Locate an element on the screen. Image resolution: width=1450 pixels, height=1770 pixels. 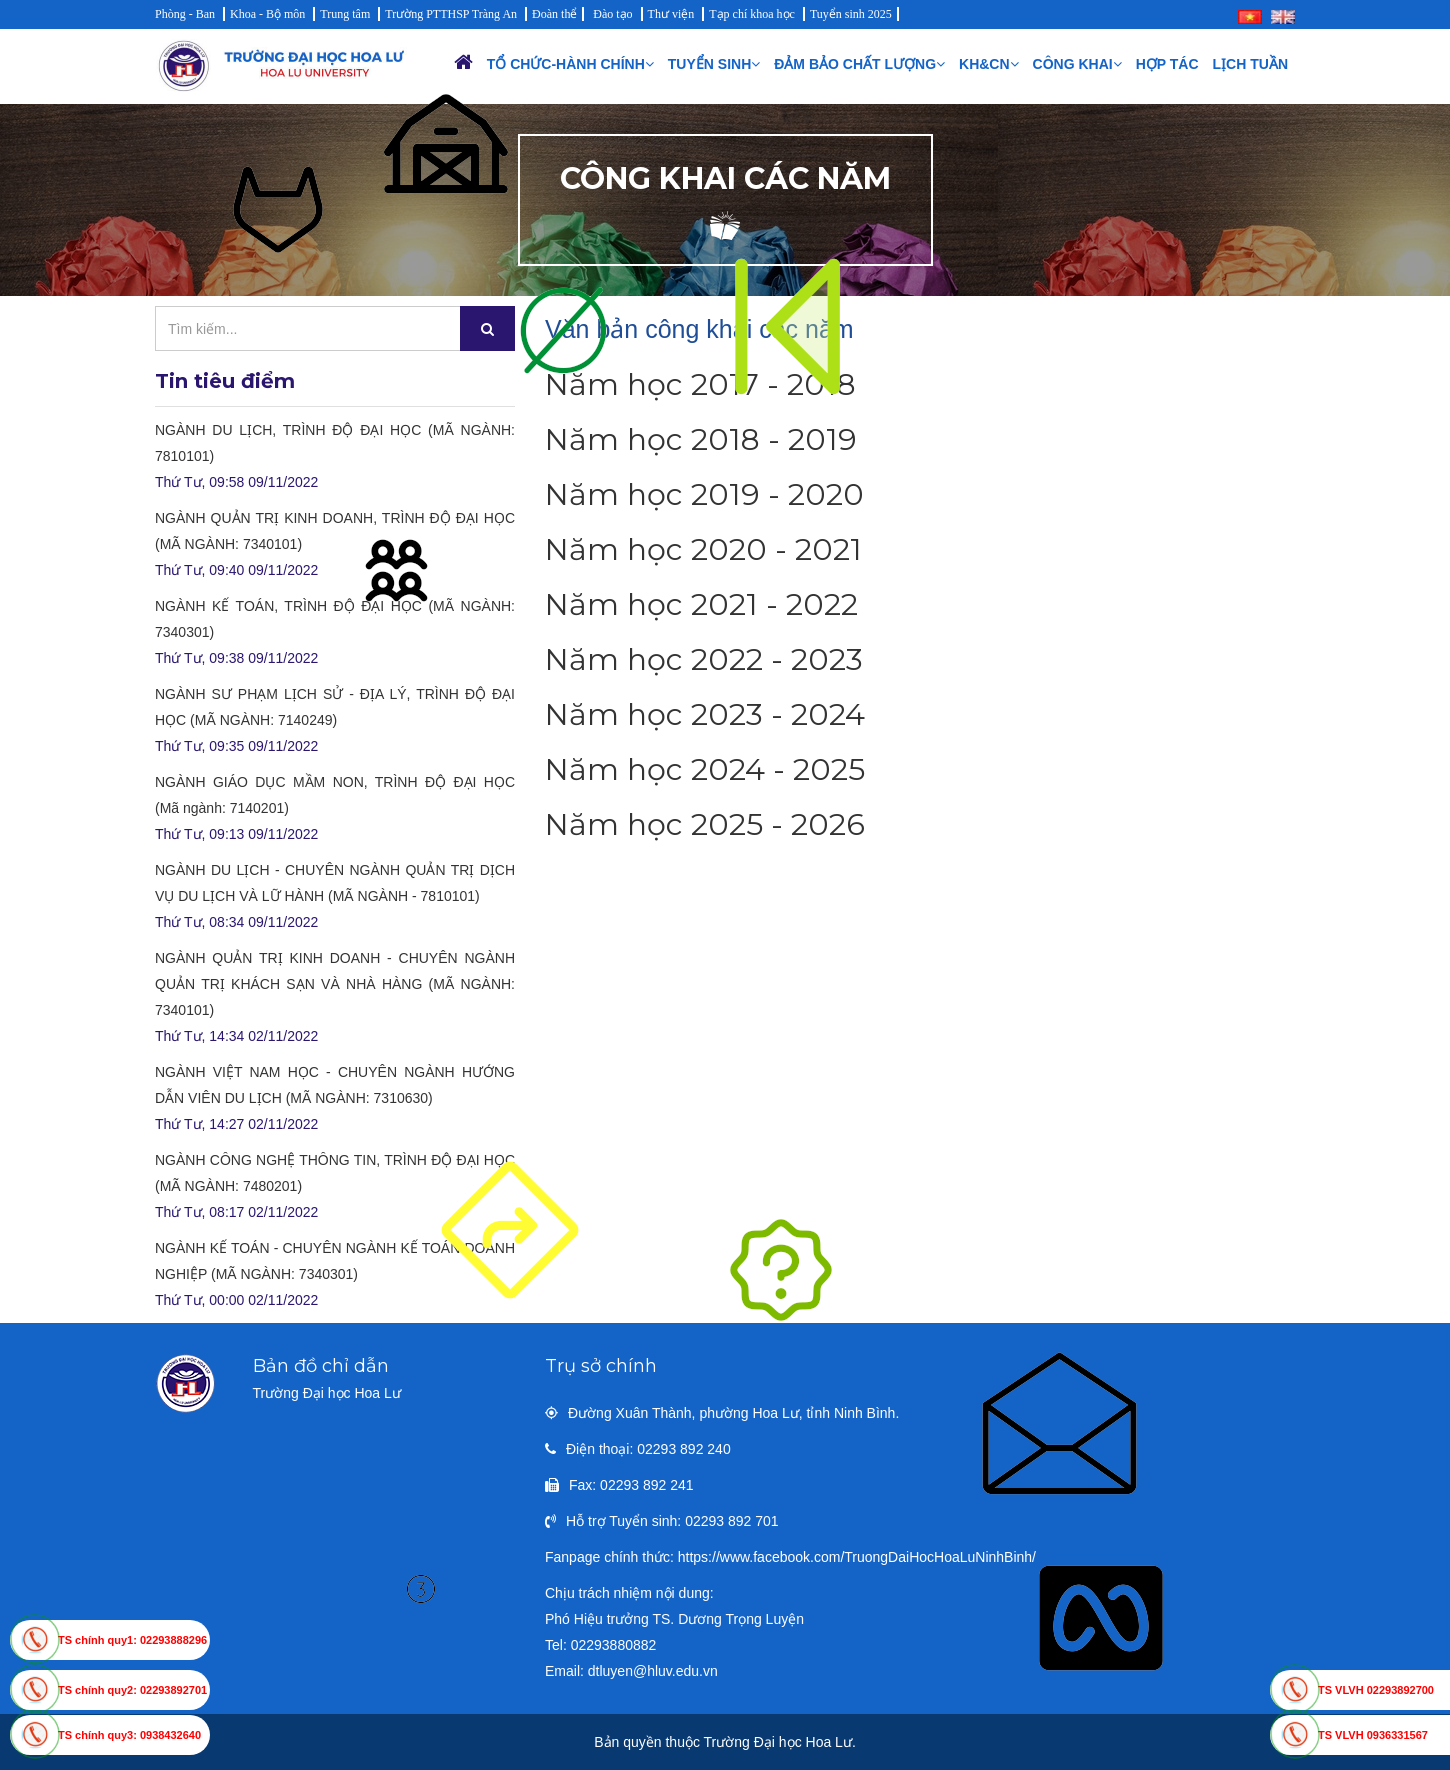
indicates an empty or null state is located at coordinates (563, 330).